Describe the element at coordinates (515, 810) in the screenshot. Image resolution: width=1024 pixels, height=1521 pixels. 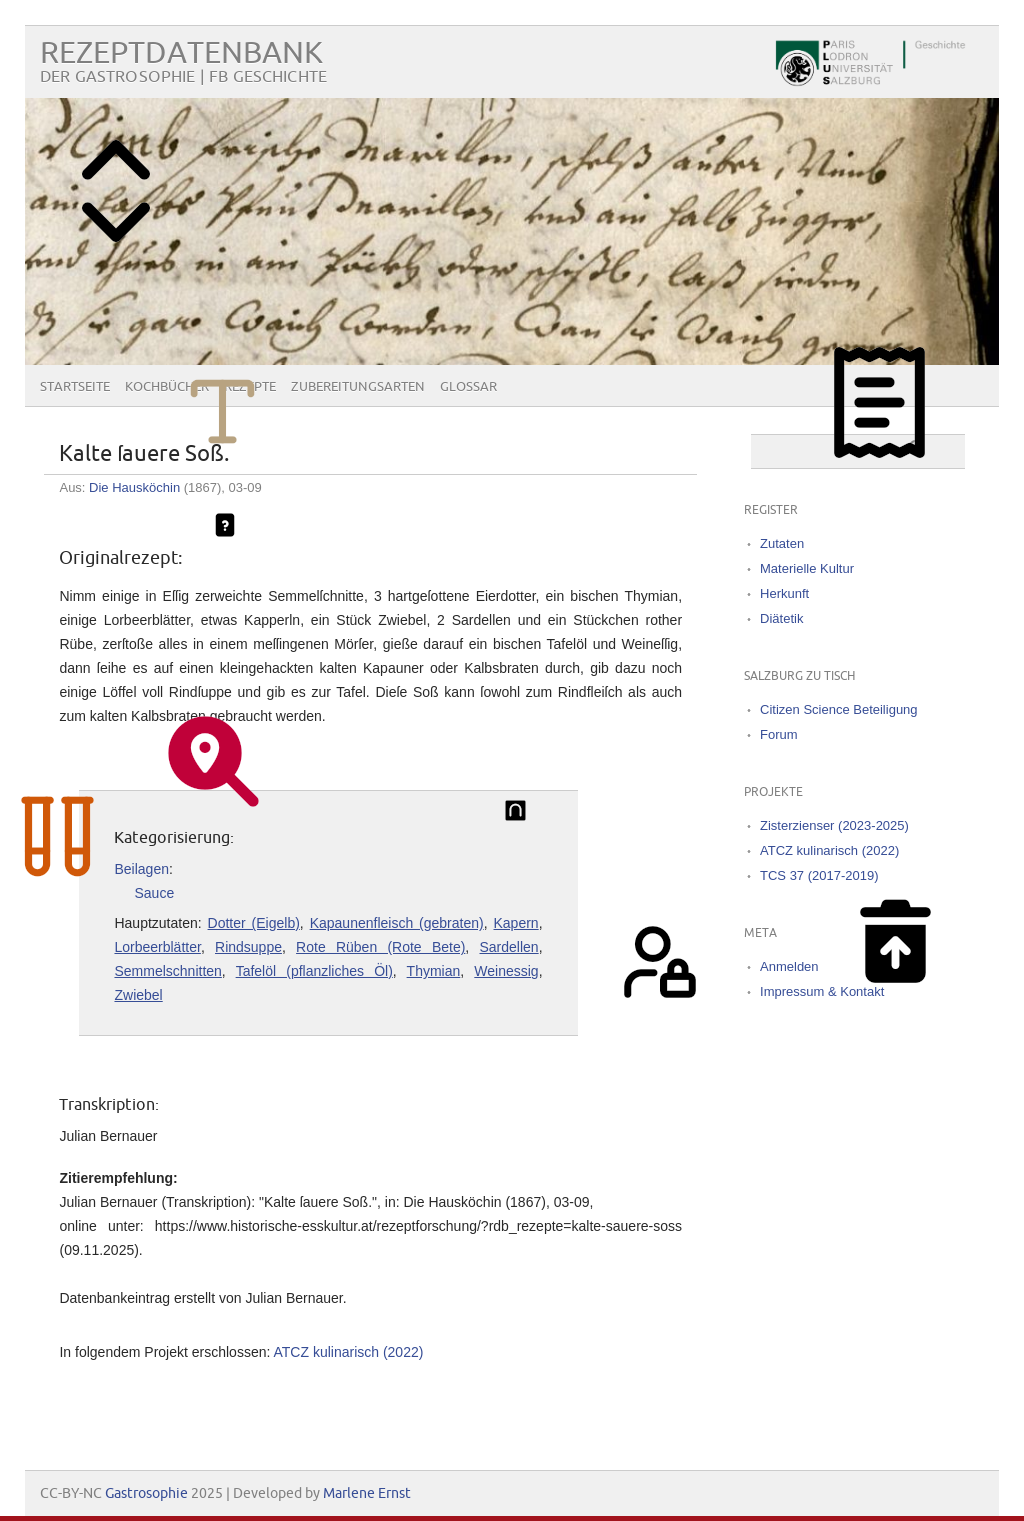
I see `represents a set intersection or overlap operation` at that location.